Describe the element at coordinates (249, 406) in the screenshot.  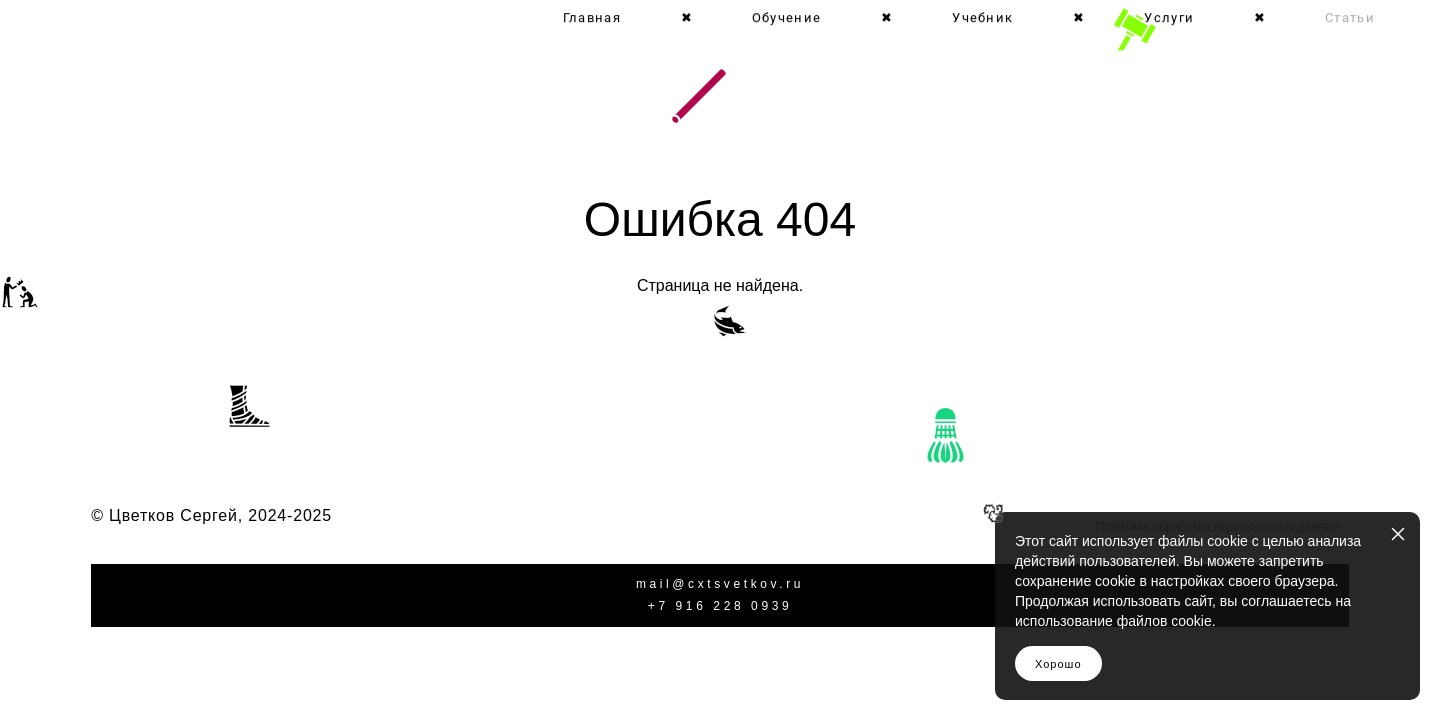
I see `browse sandals or summer footwear` at that location.